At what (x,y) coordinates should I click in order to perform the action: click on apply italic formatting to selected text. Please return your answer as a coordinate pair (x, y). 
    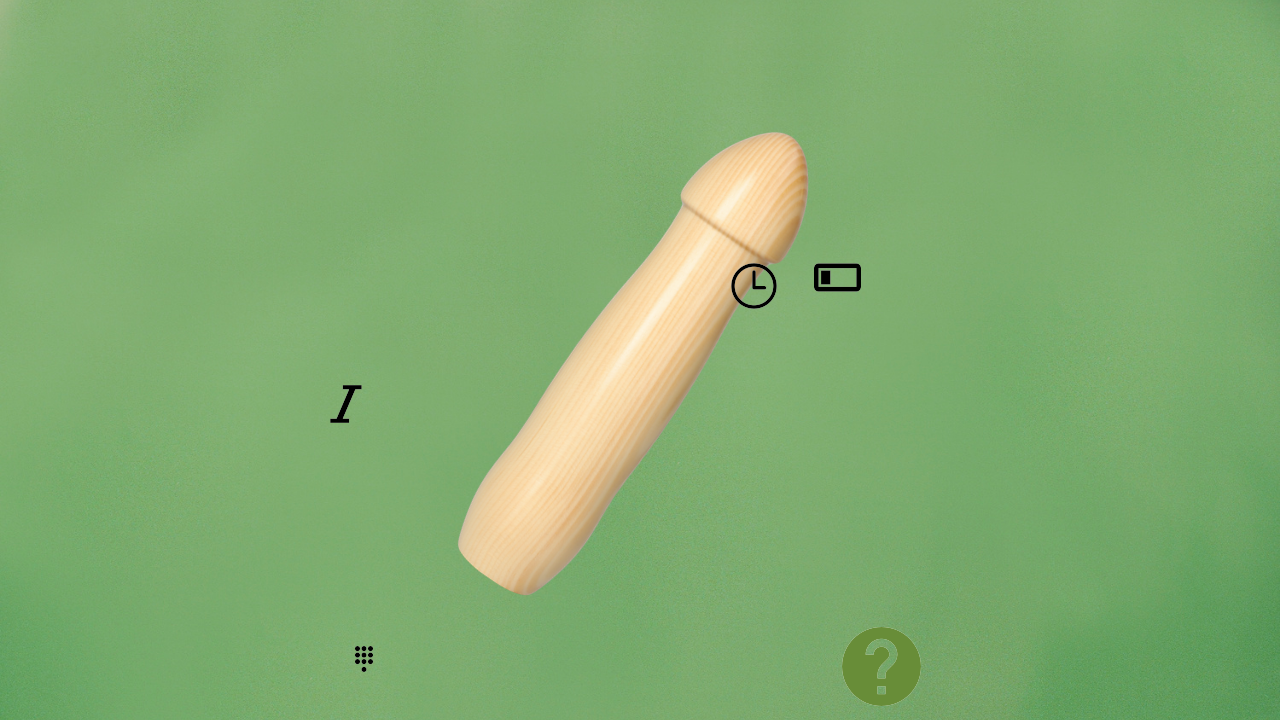
    Looking at the image, I should click on (347, 404).